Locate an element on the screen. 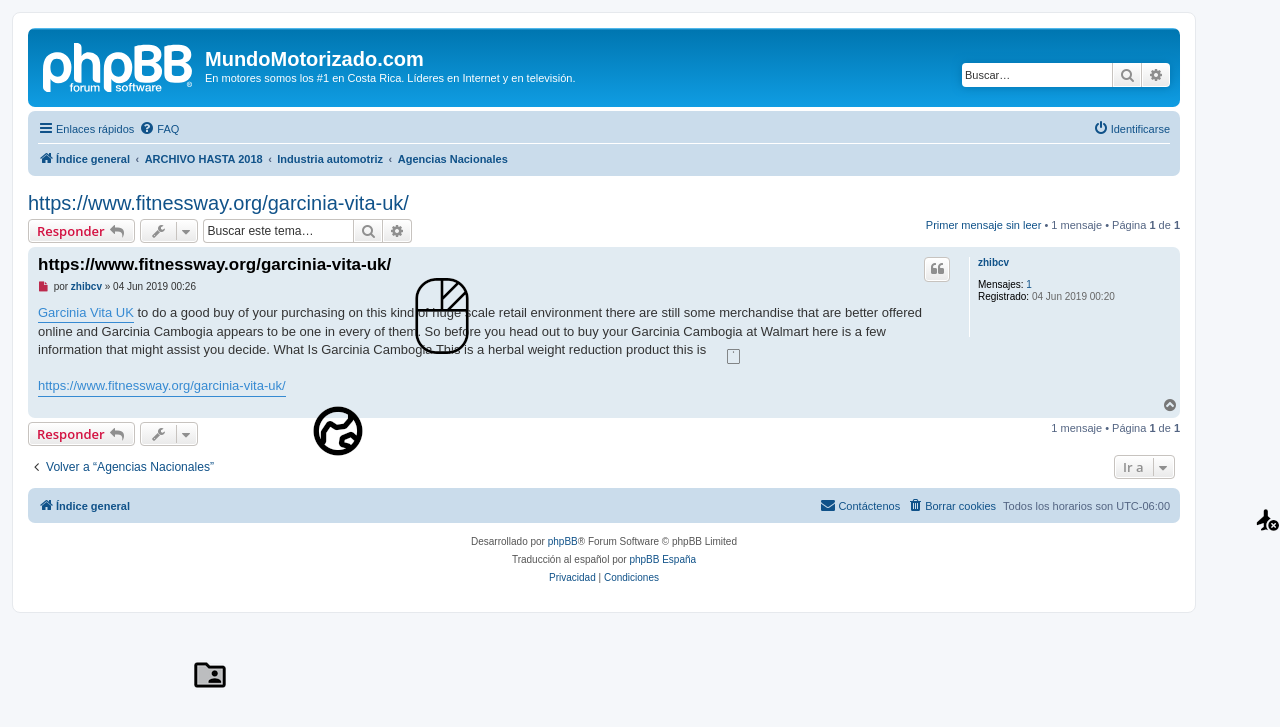 Image resolution: width=1280 pixels, height=727 pixels. access tablet camera settings is located at coordinates (733, 356).